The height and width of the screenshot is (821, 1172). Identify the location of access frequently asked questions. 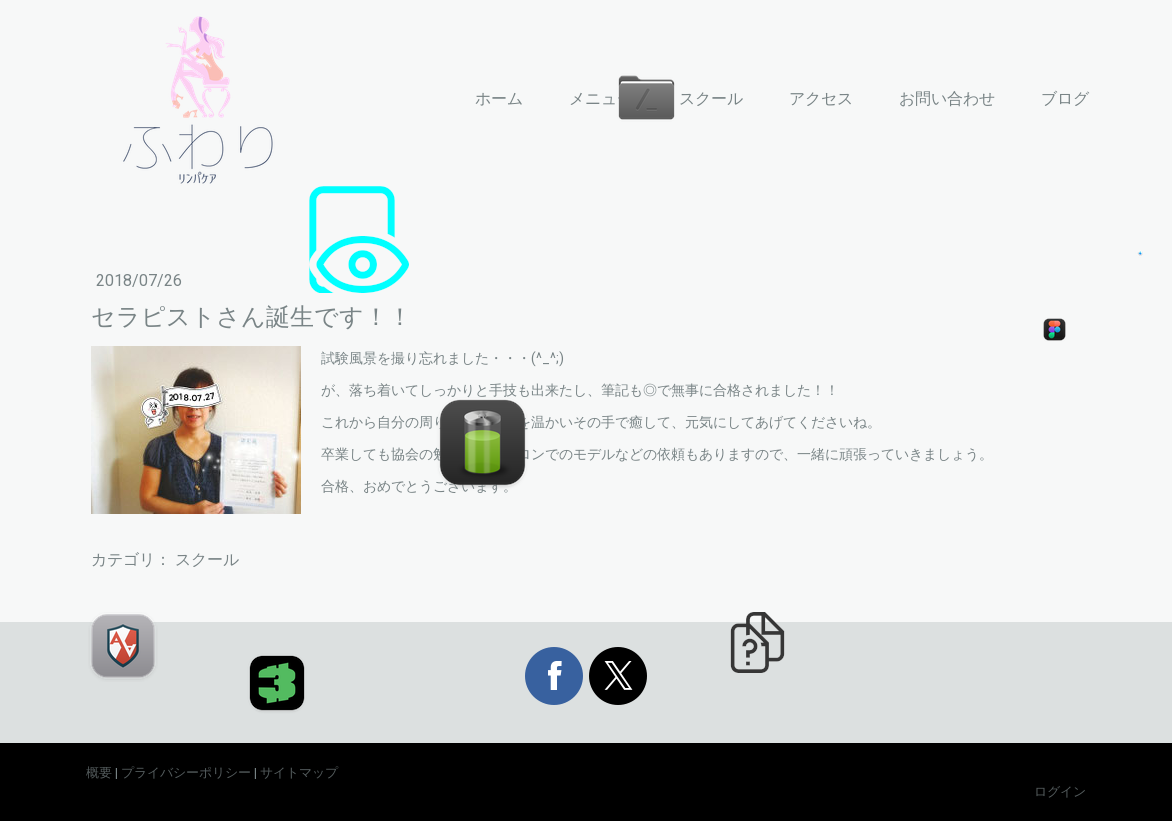
(757, 642).